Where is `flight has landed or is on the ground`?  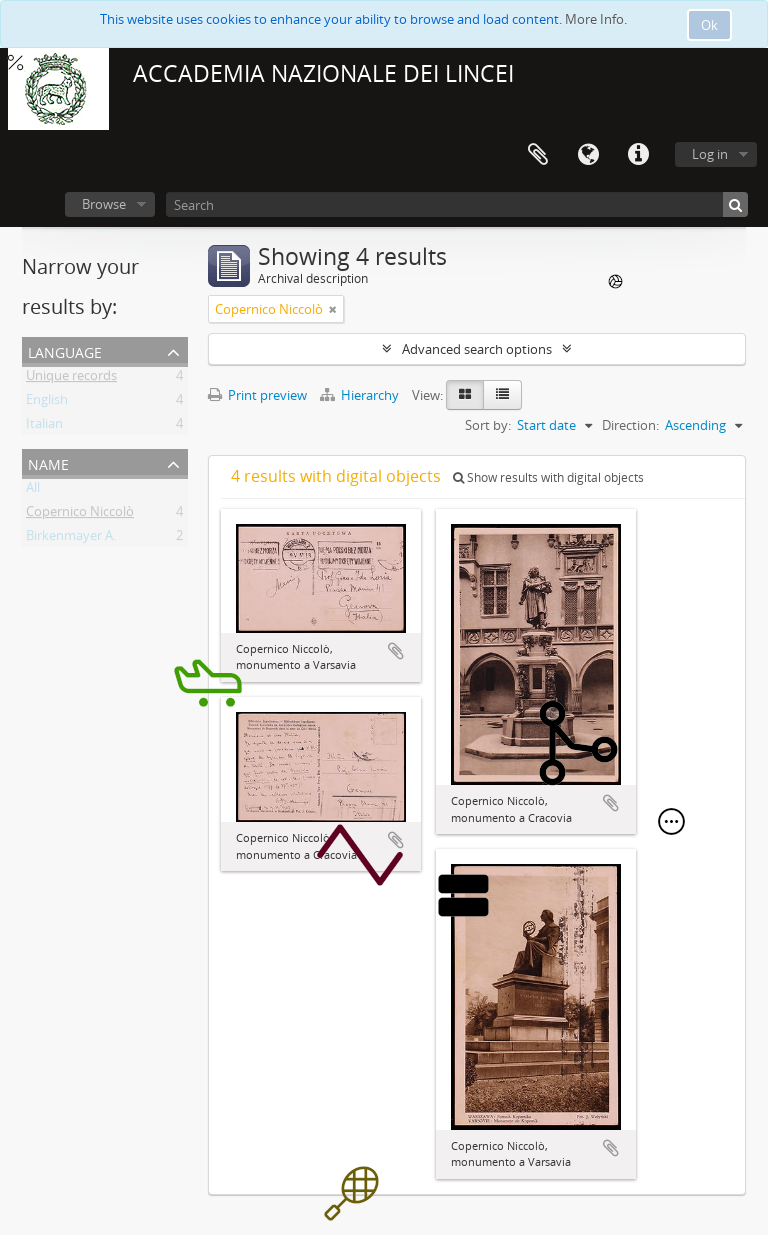 flight has landed or is on the ground is located at coordinates (208, 682).